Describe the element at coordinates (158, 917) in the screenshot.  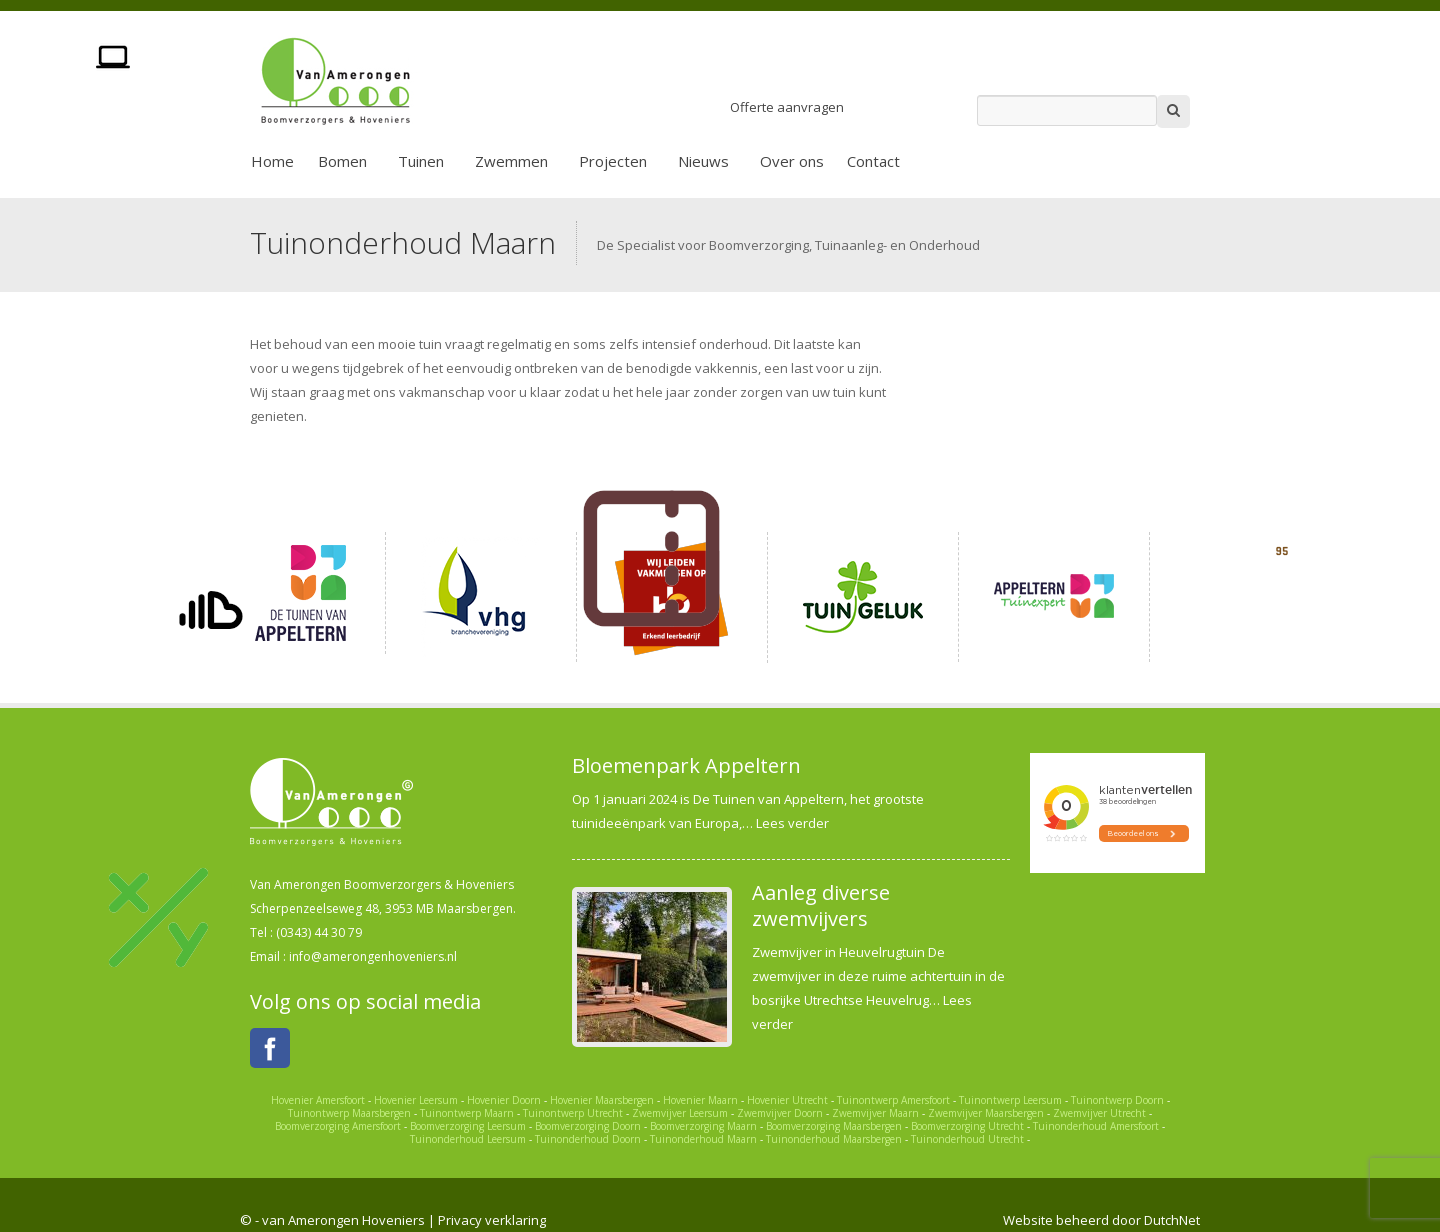
I see `perform division calculation` at that location.